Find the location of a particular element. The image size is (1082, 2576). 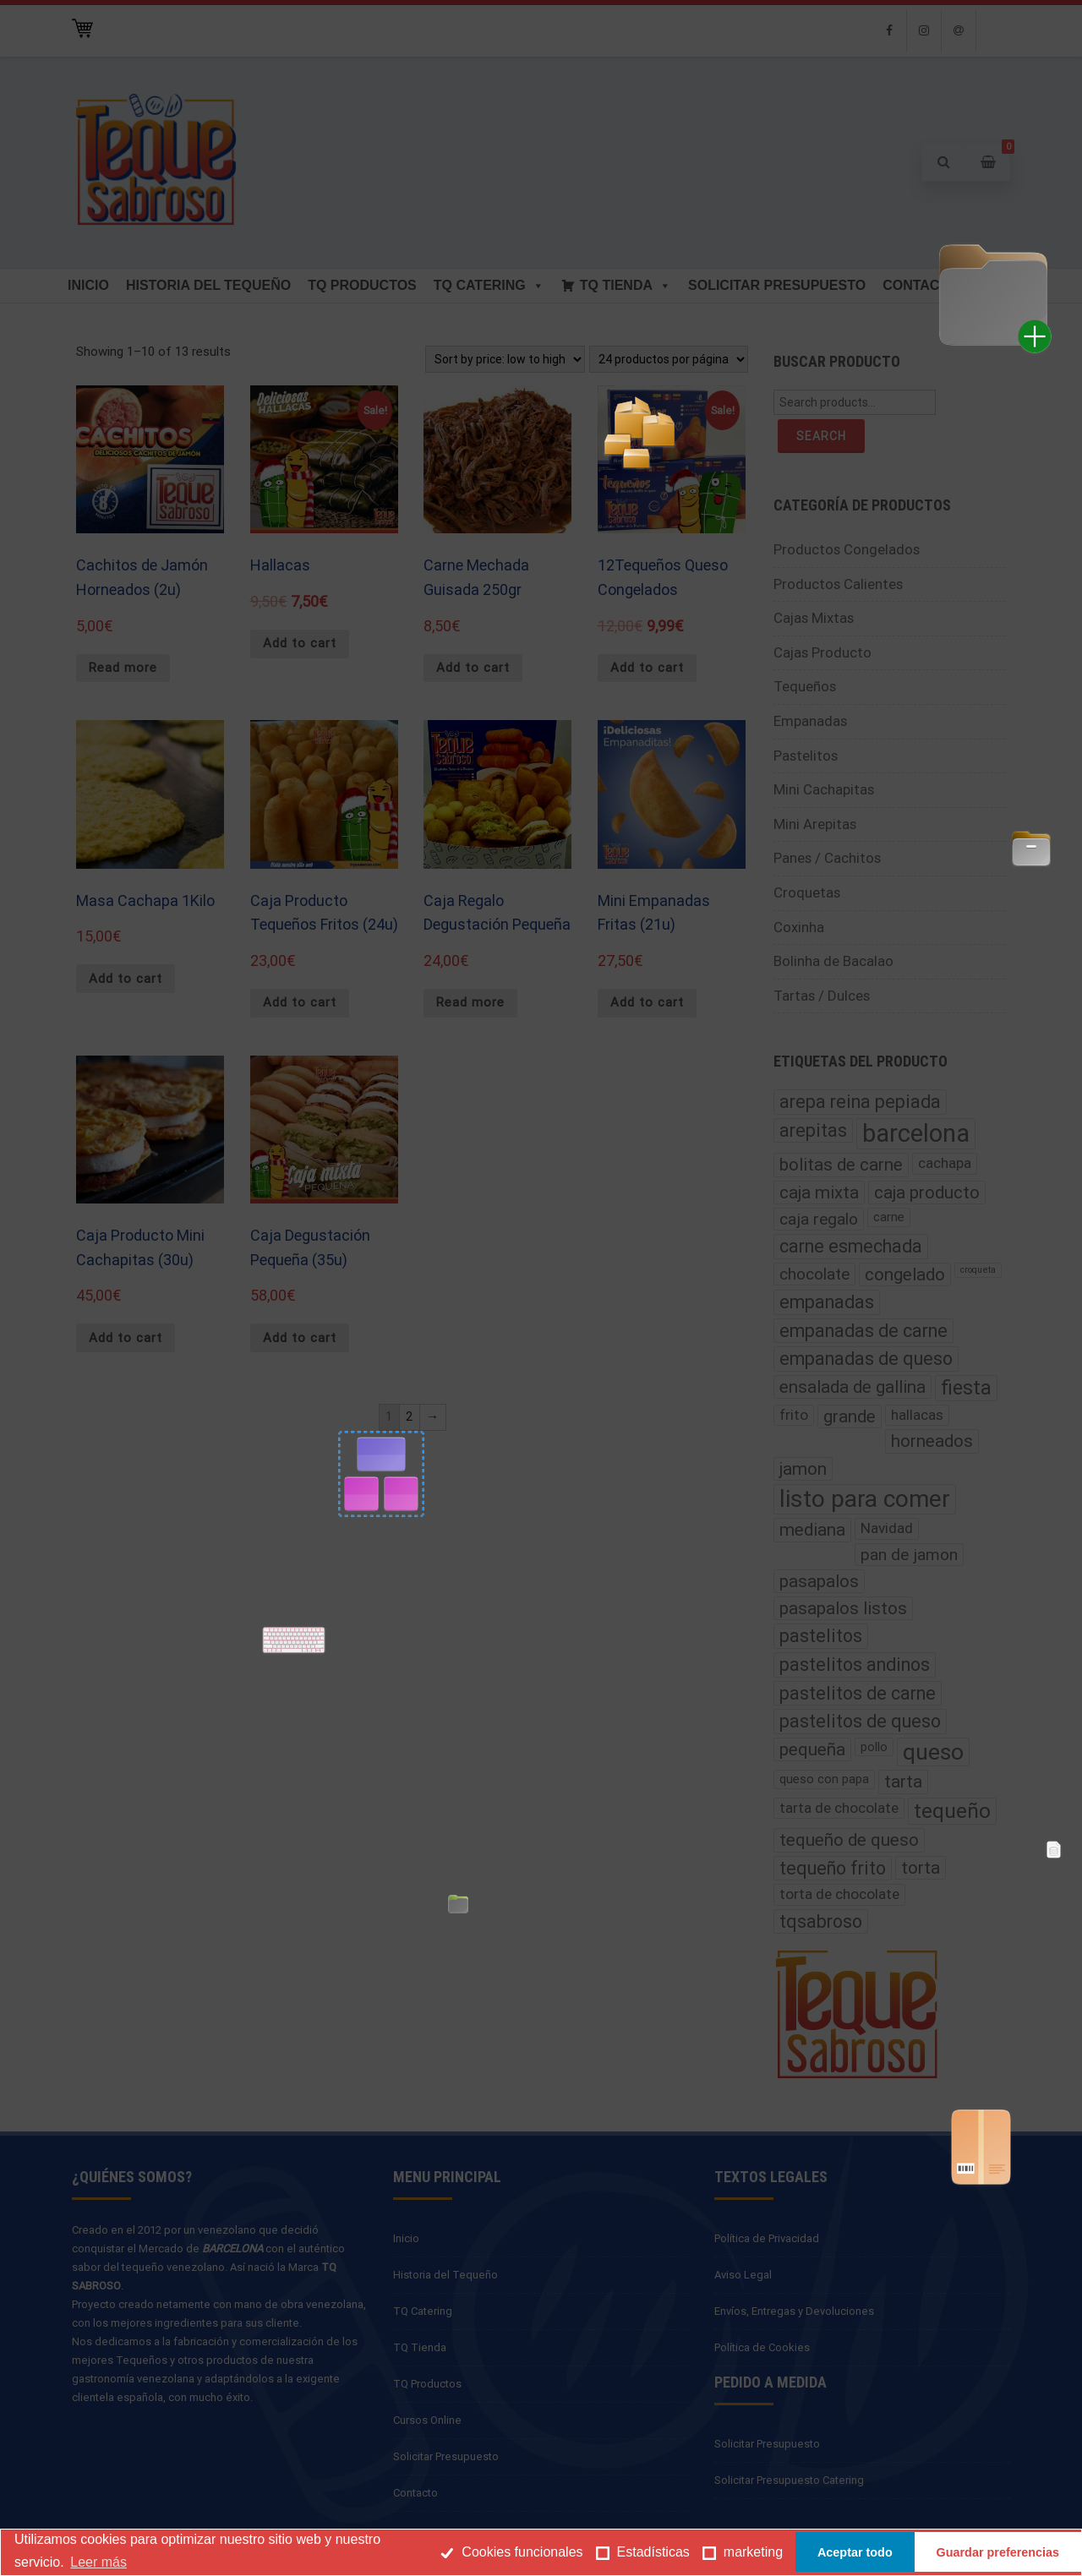

install new software or applications is located at coordinates (637, 428).